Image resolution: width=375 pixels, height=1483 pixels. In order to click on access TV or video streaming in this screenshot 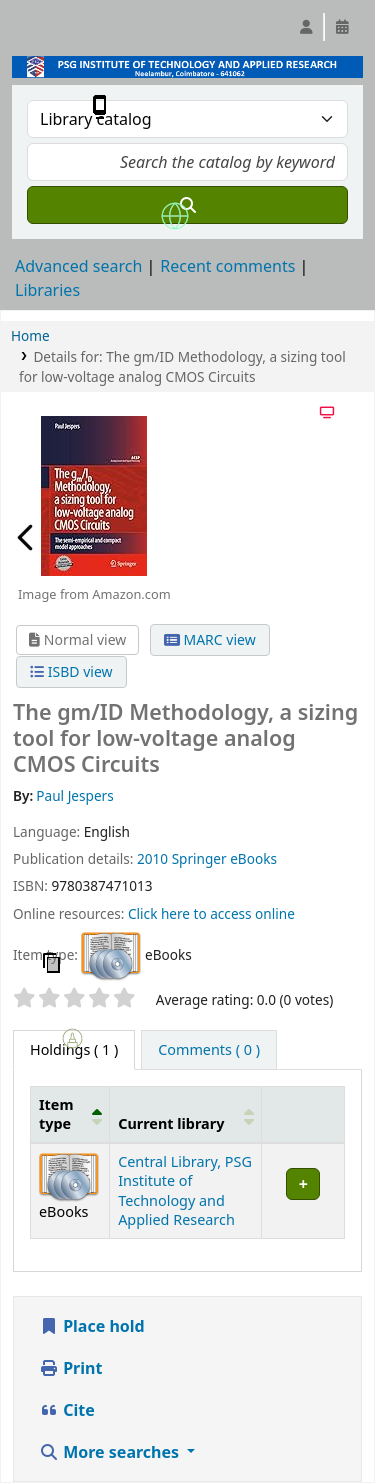, I will do `click(327, 412)`.